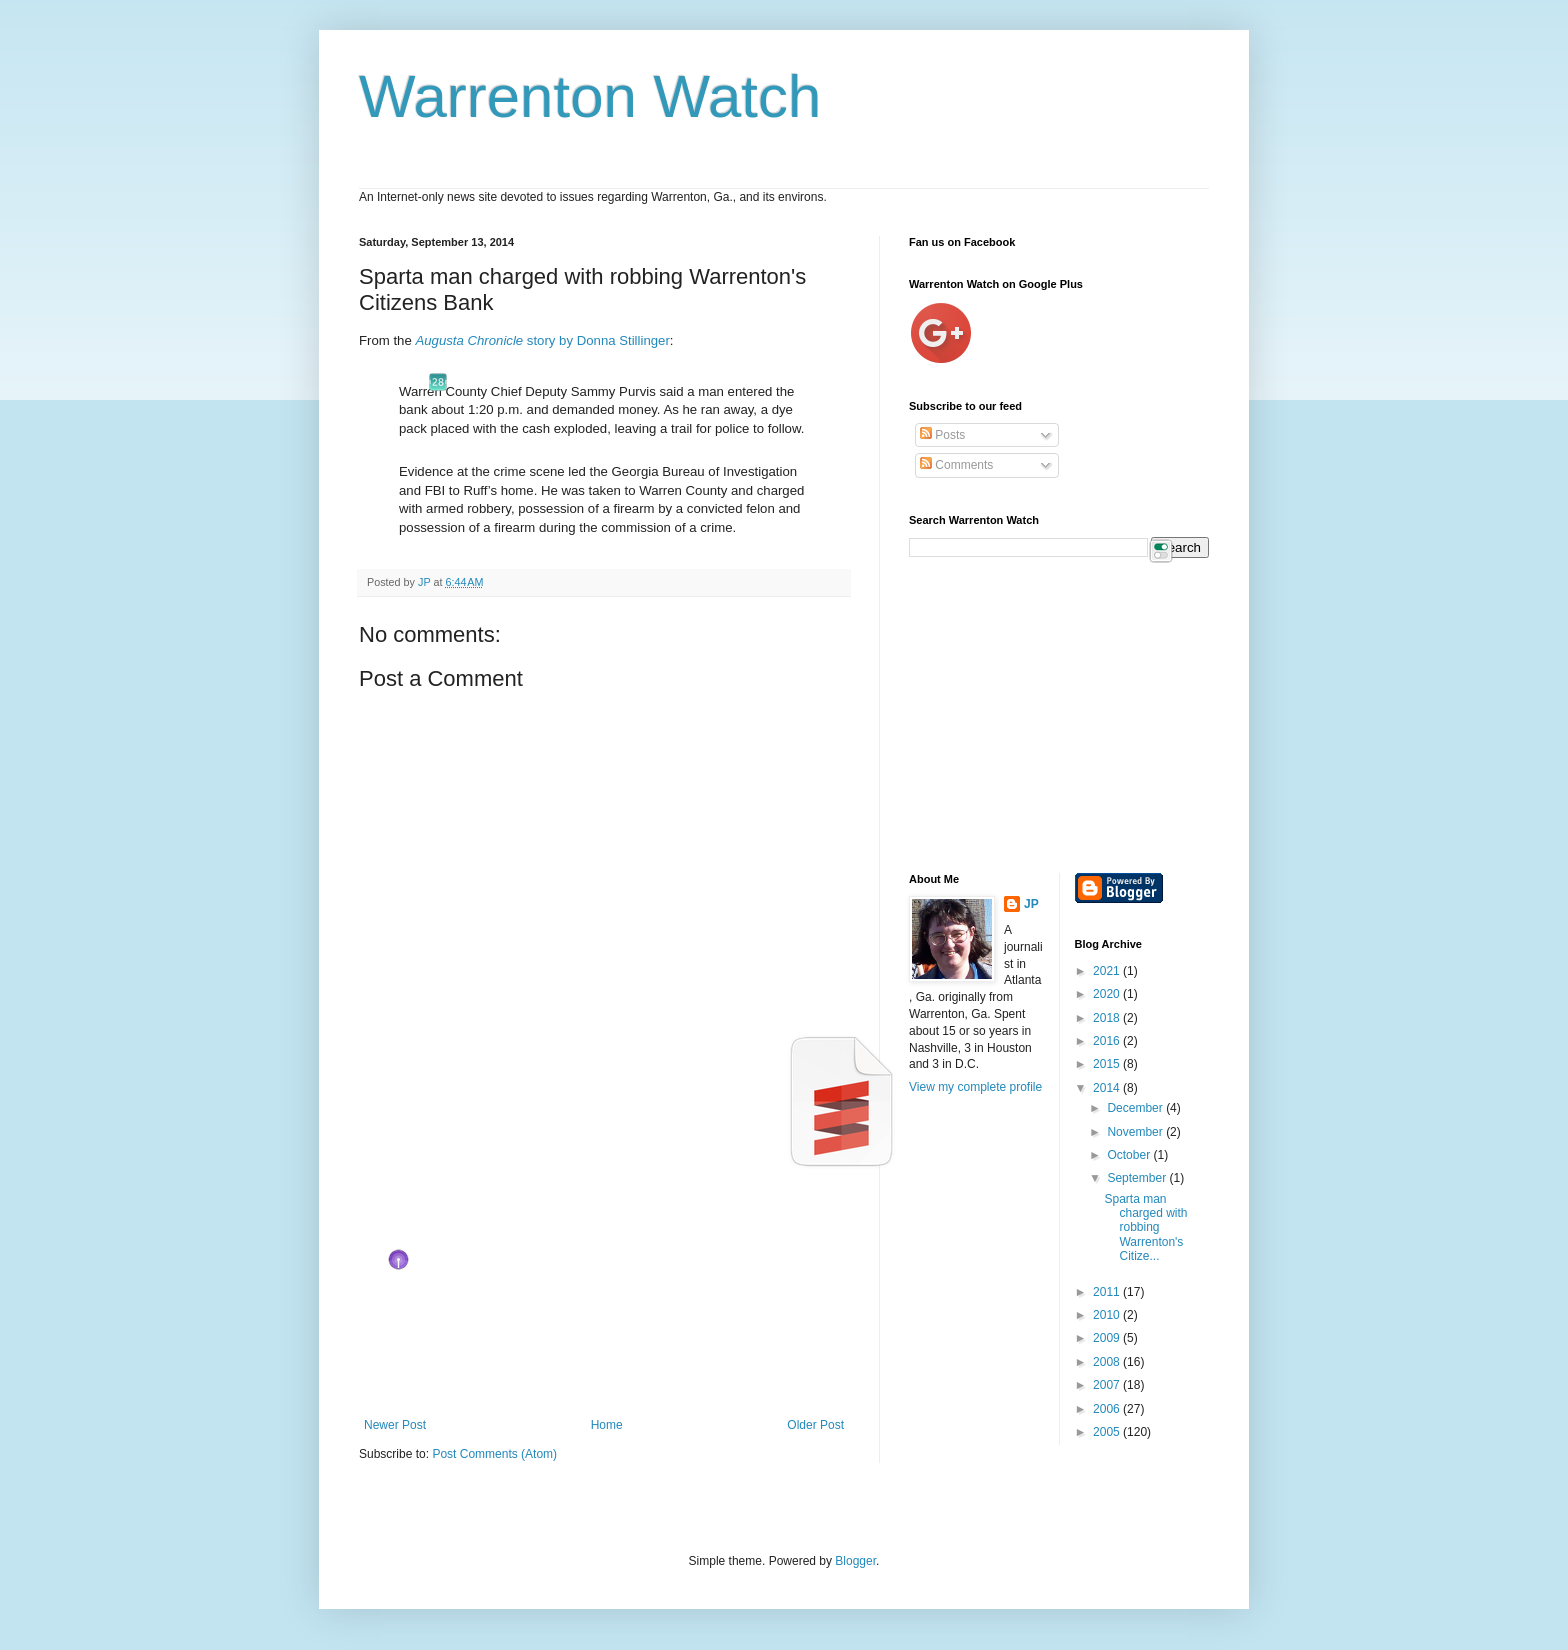 The width and height of the screenshot is (1568, 1650). I want to click on open the podcasts app, so click(398, 1259).